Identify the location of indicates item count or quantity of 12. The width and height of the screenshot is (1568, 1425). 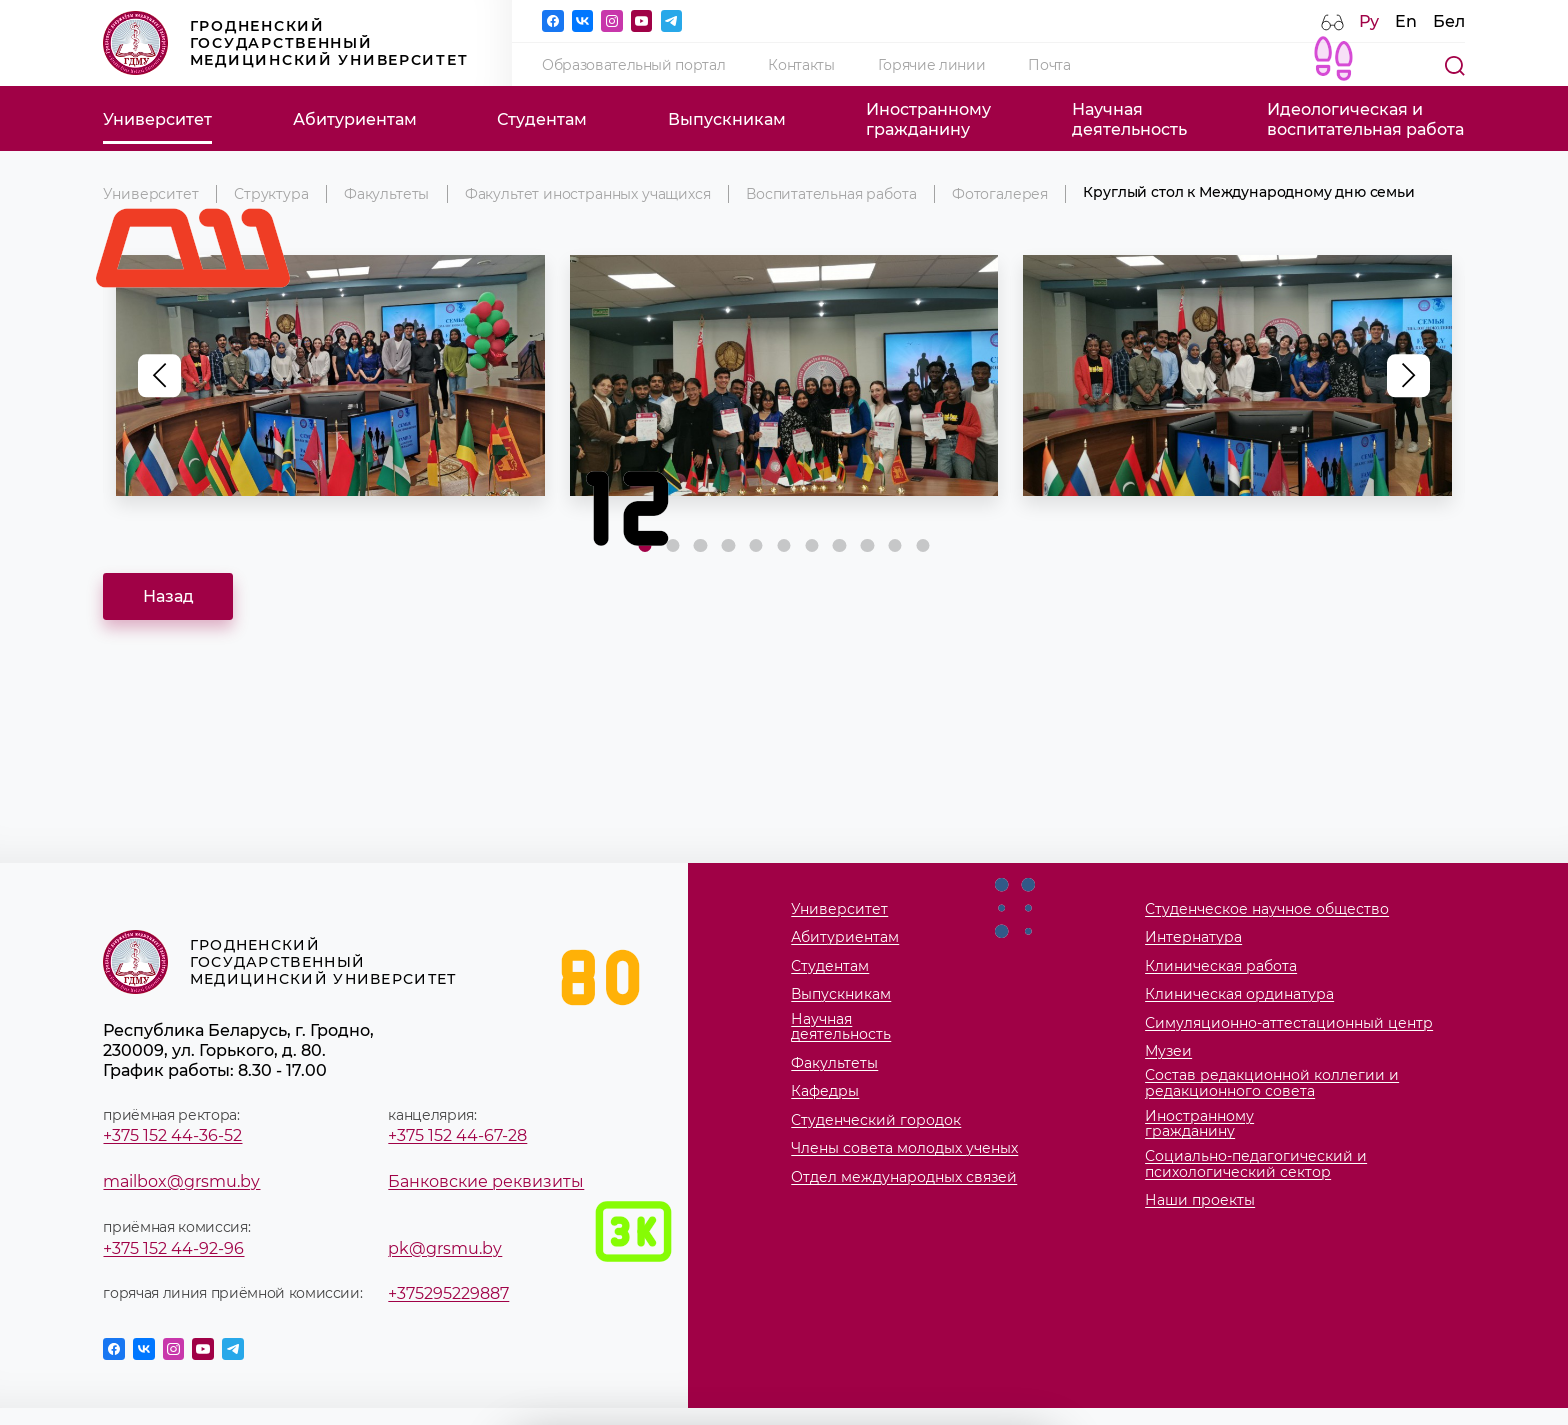
(623, 508).